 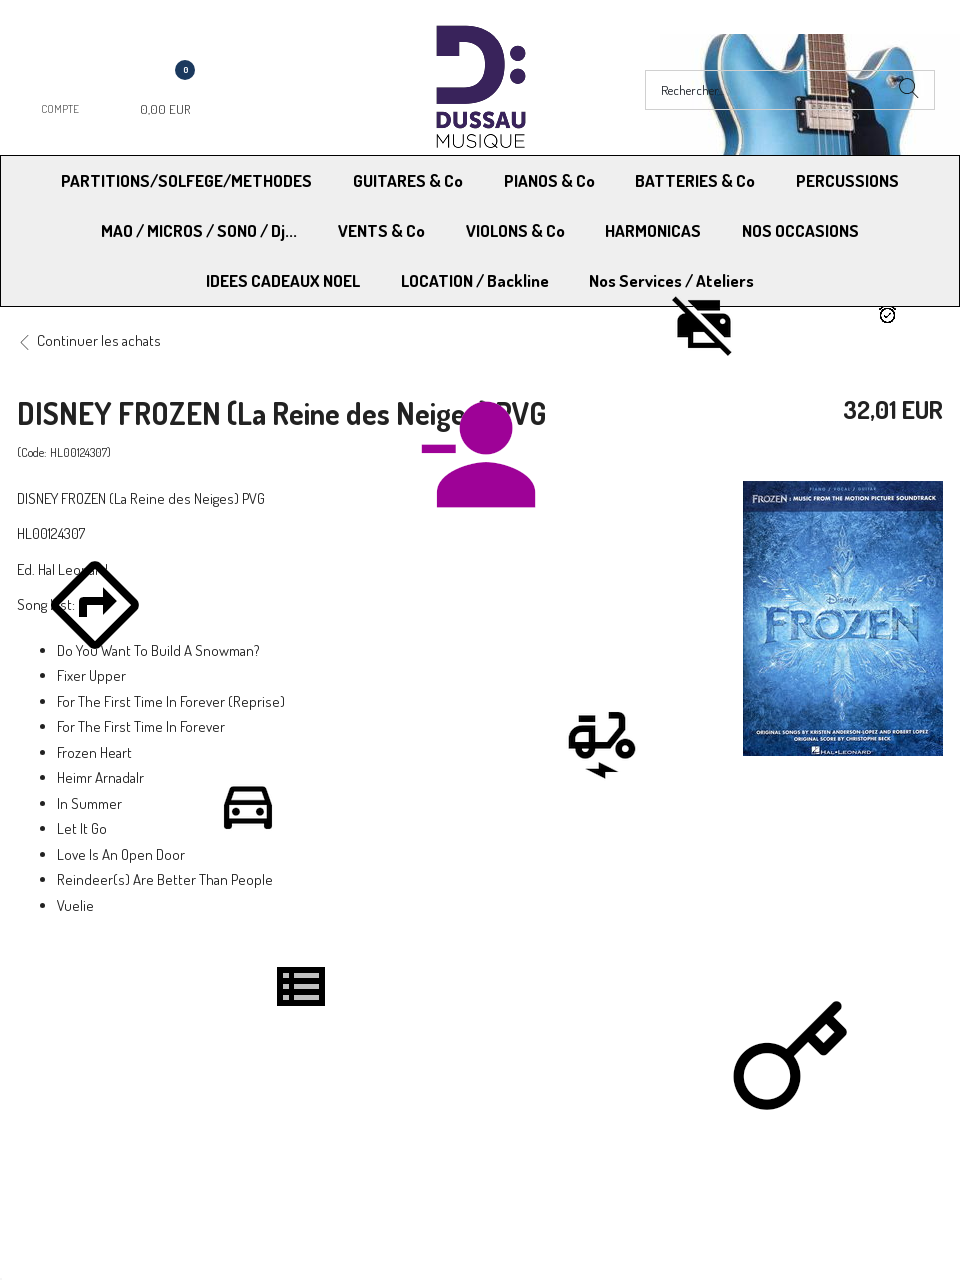 What do you see at coordinates (887, 314) in the screenshot?
I see `alarm is set and active` at bounding box center [887, 314].